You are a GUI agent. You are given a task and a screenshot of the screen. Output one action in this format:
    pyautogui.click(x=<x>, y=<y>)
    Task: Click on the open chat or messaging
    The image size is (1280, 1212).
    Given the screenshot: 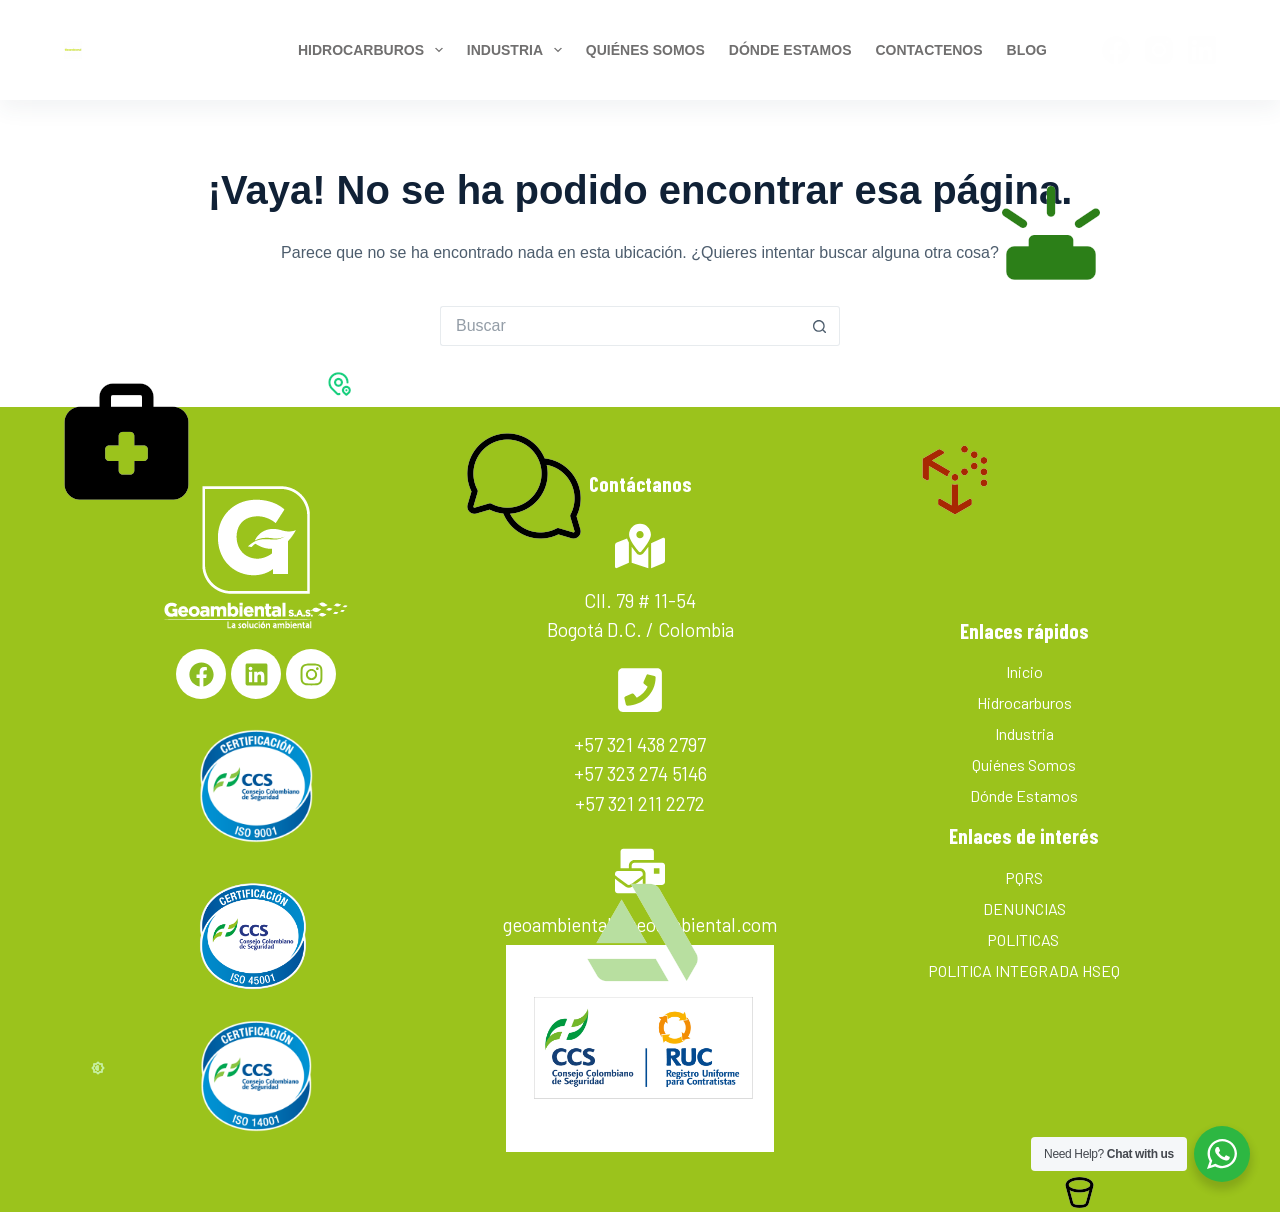 What is the action you would take?
    pyautogui.click(x=524, y=486)
    